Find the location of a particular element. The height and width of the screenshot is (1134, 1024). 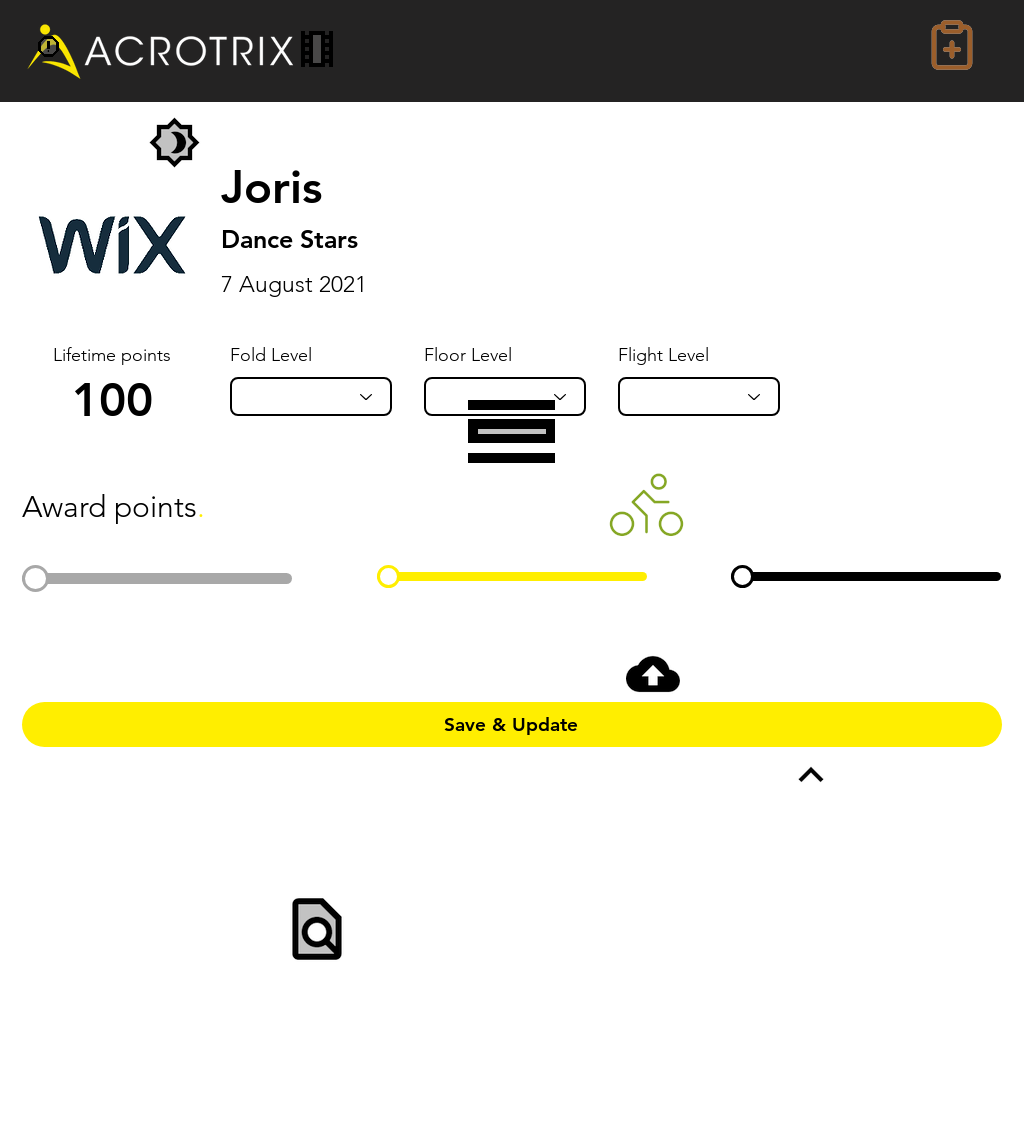

switch to day view in calendar is located at coordinates (512, 429).